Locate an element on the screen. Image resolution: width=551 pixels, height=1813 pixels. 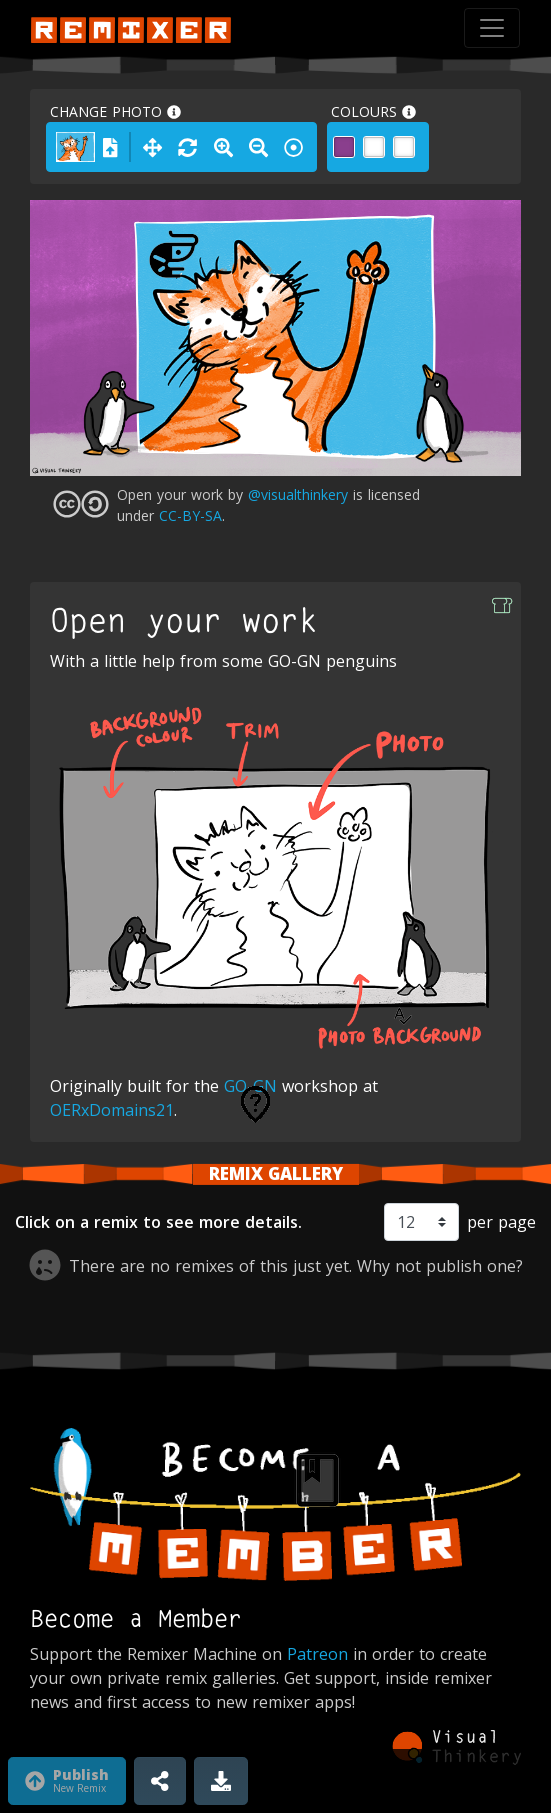
enable spellcheck or grammar checking is located at coordinates (402, 1015).